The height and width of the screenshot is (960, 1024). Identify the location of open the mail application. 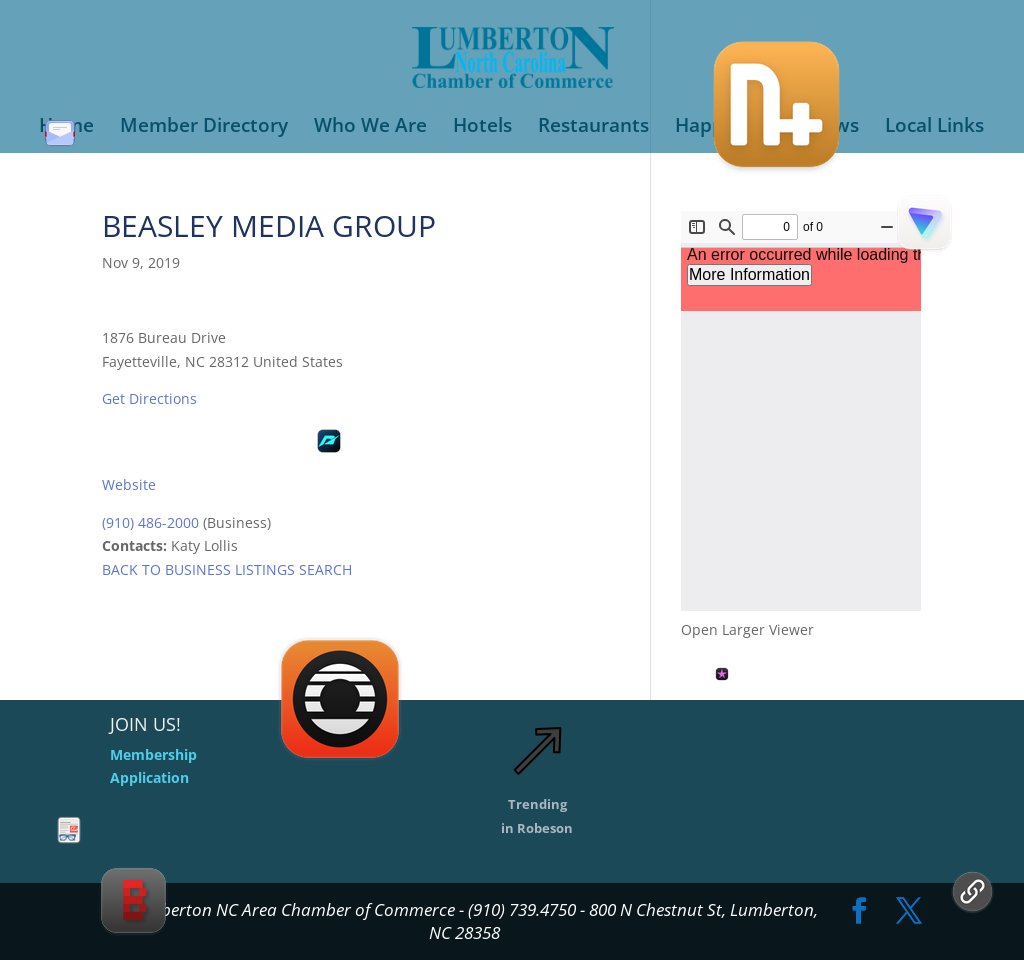
(60, 133).